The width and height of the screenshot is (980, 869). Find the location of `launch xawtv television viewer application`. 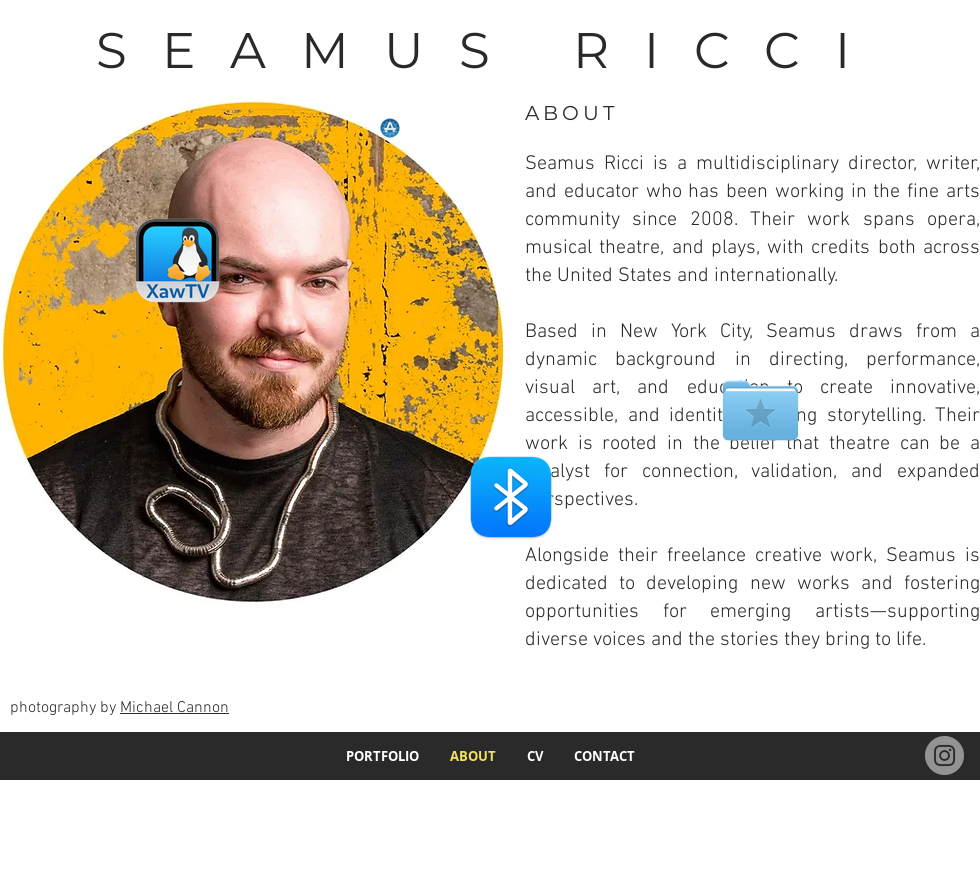

launch xawtv television viewer application is located at coordinates (177, 260).